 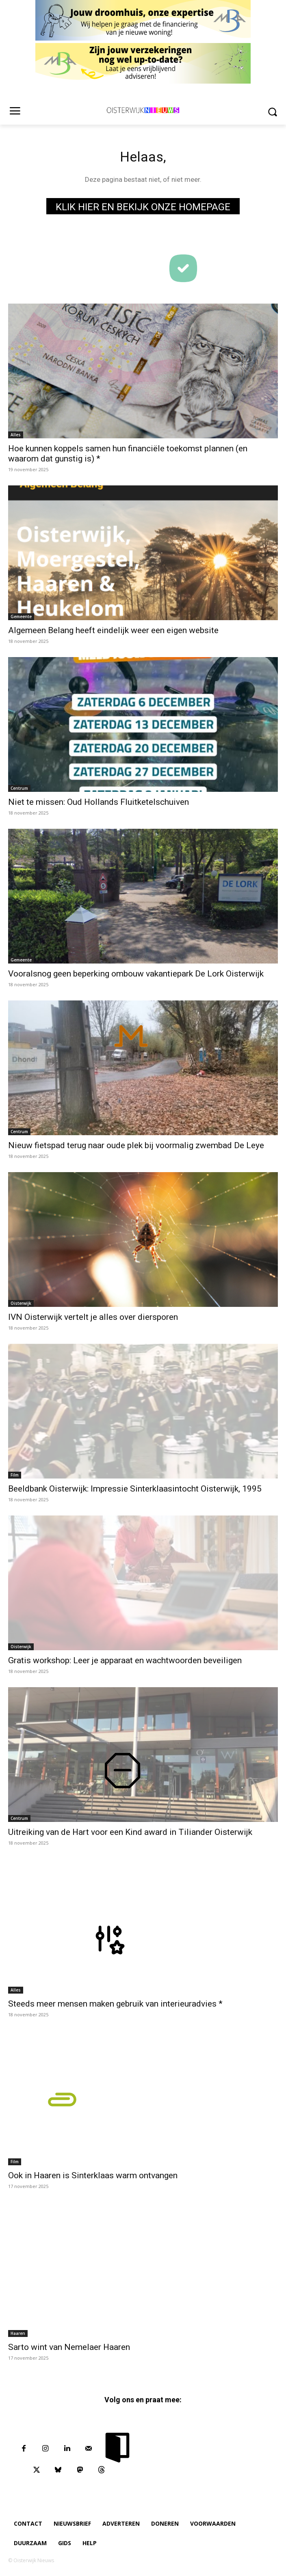 What do you see at coordinates (122, 1770) in the screenshot?
I see `indicates blocked or restricted content` at bounding box center [122, 1770].